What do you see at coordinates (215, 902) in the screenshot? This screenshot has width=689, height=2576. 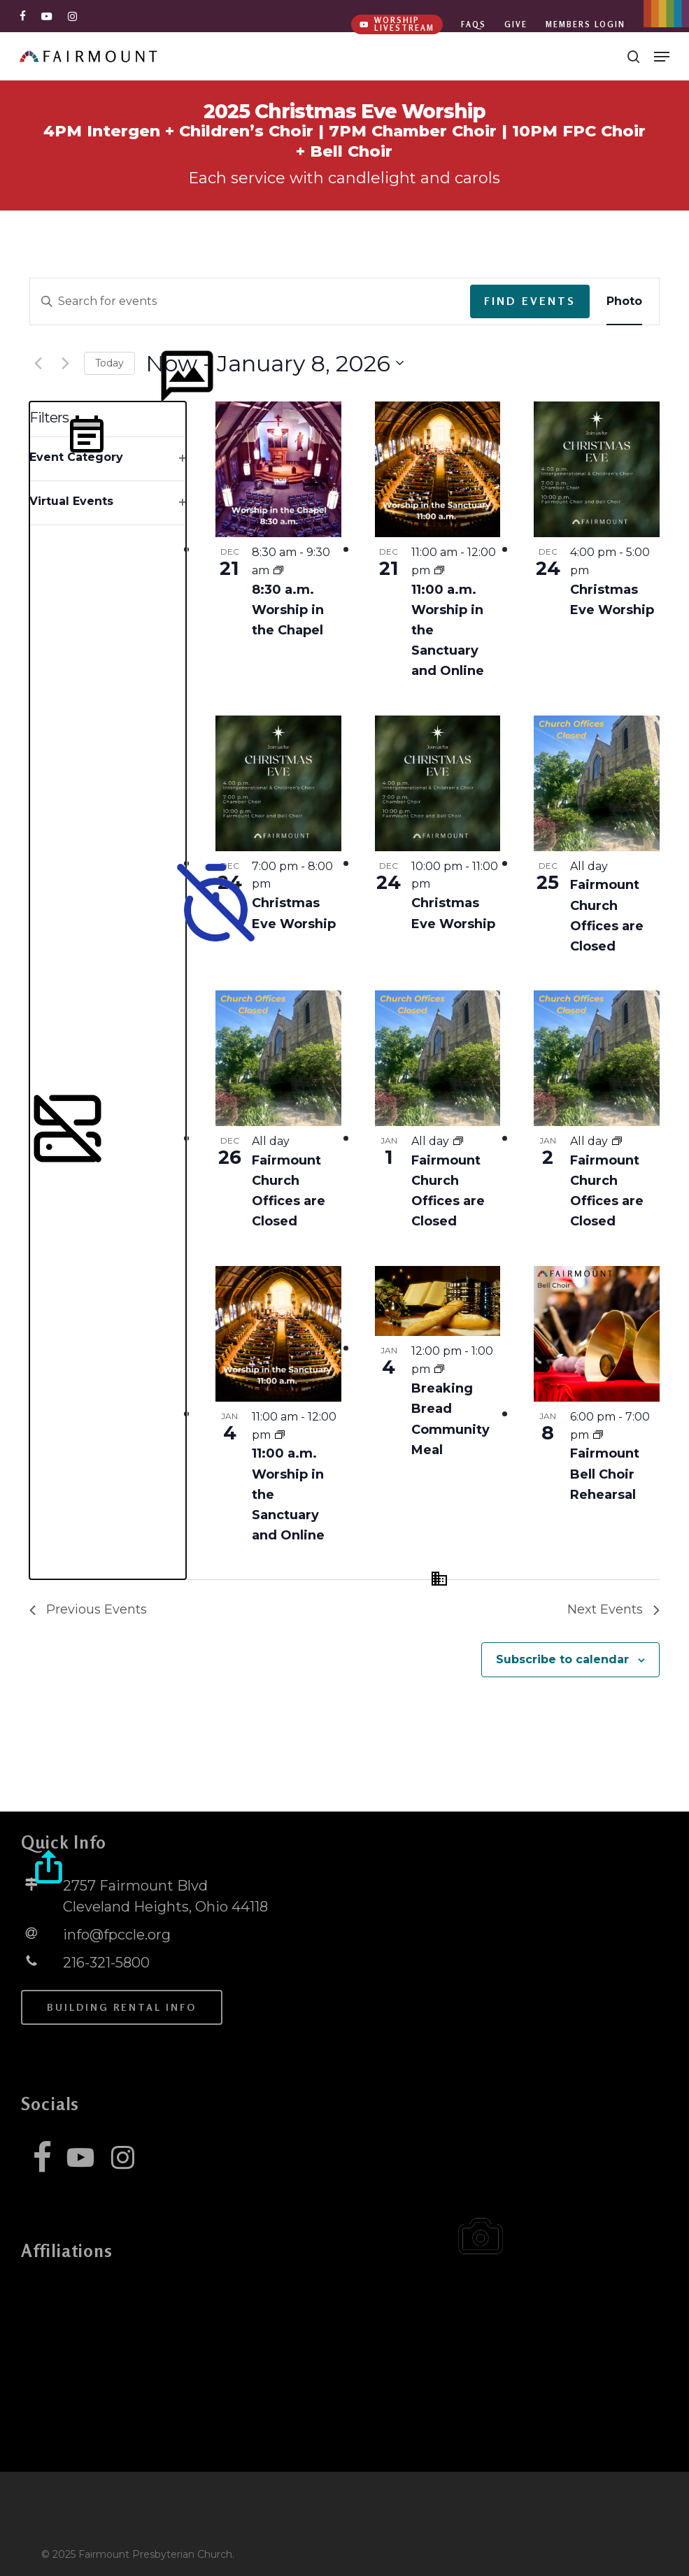 I see `disable or cancel timer` at bounding box center [215, 902].